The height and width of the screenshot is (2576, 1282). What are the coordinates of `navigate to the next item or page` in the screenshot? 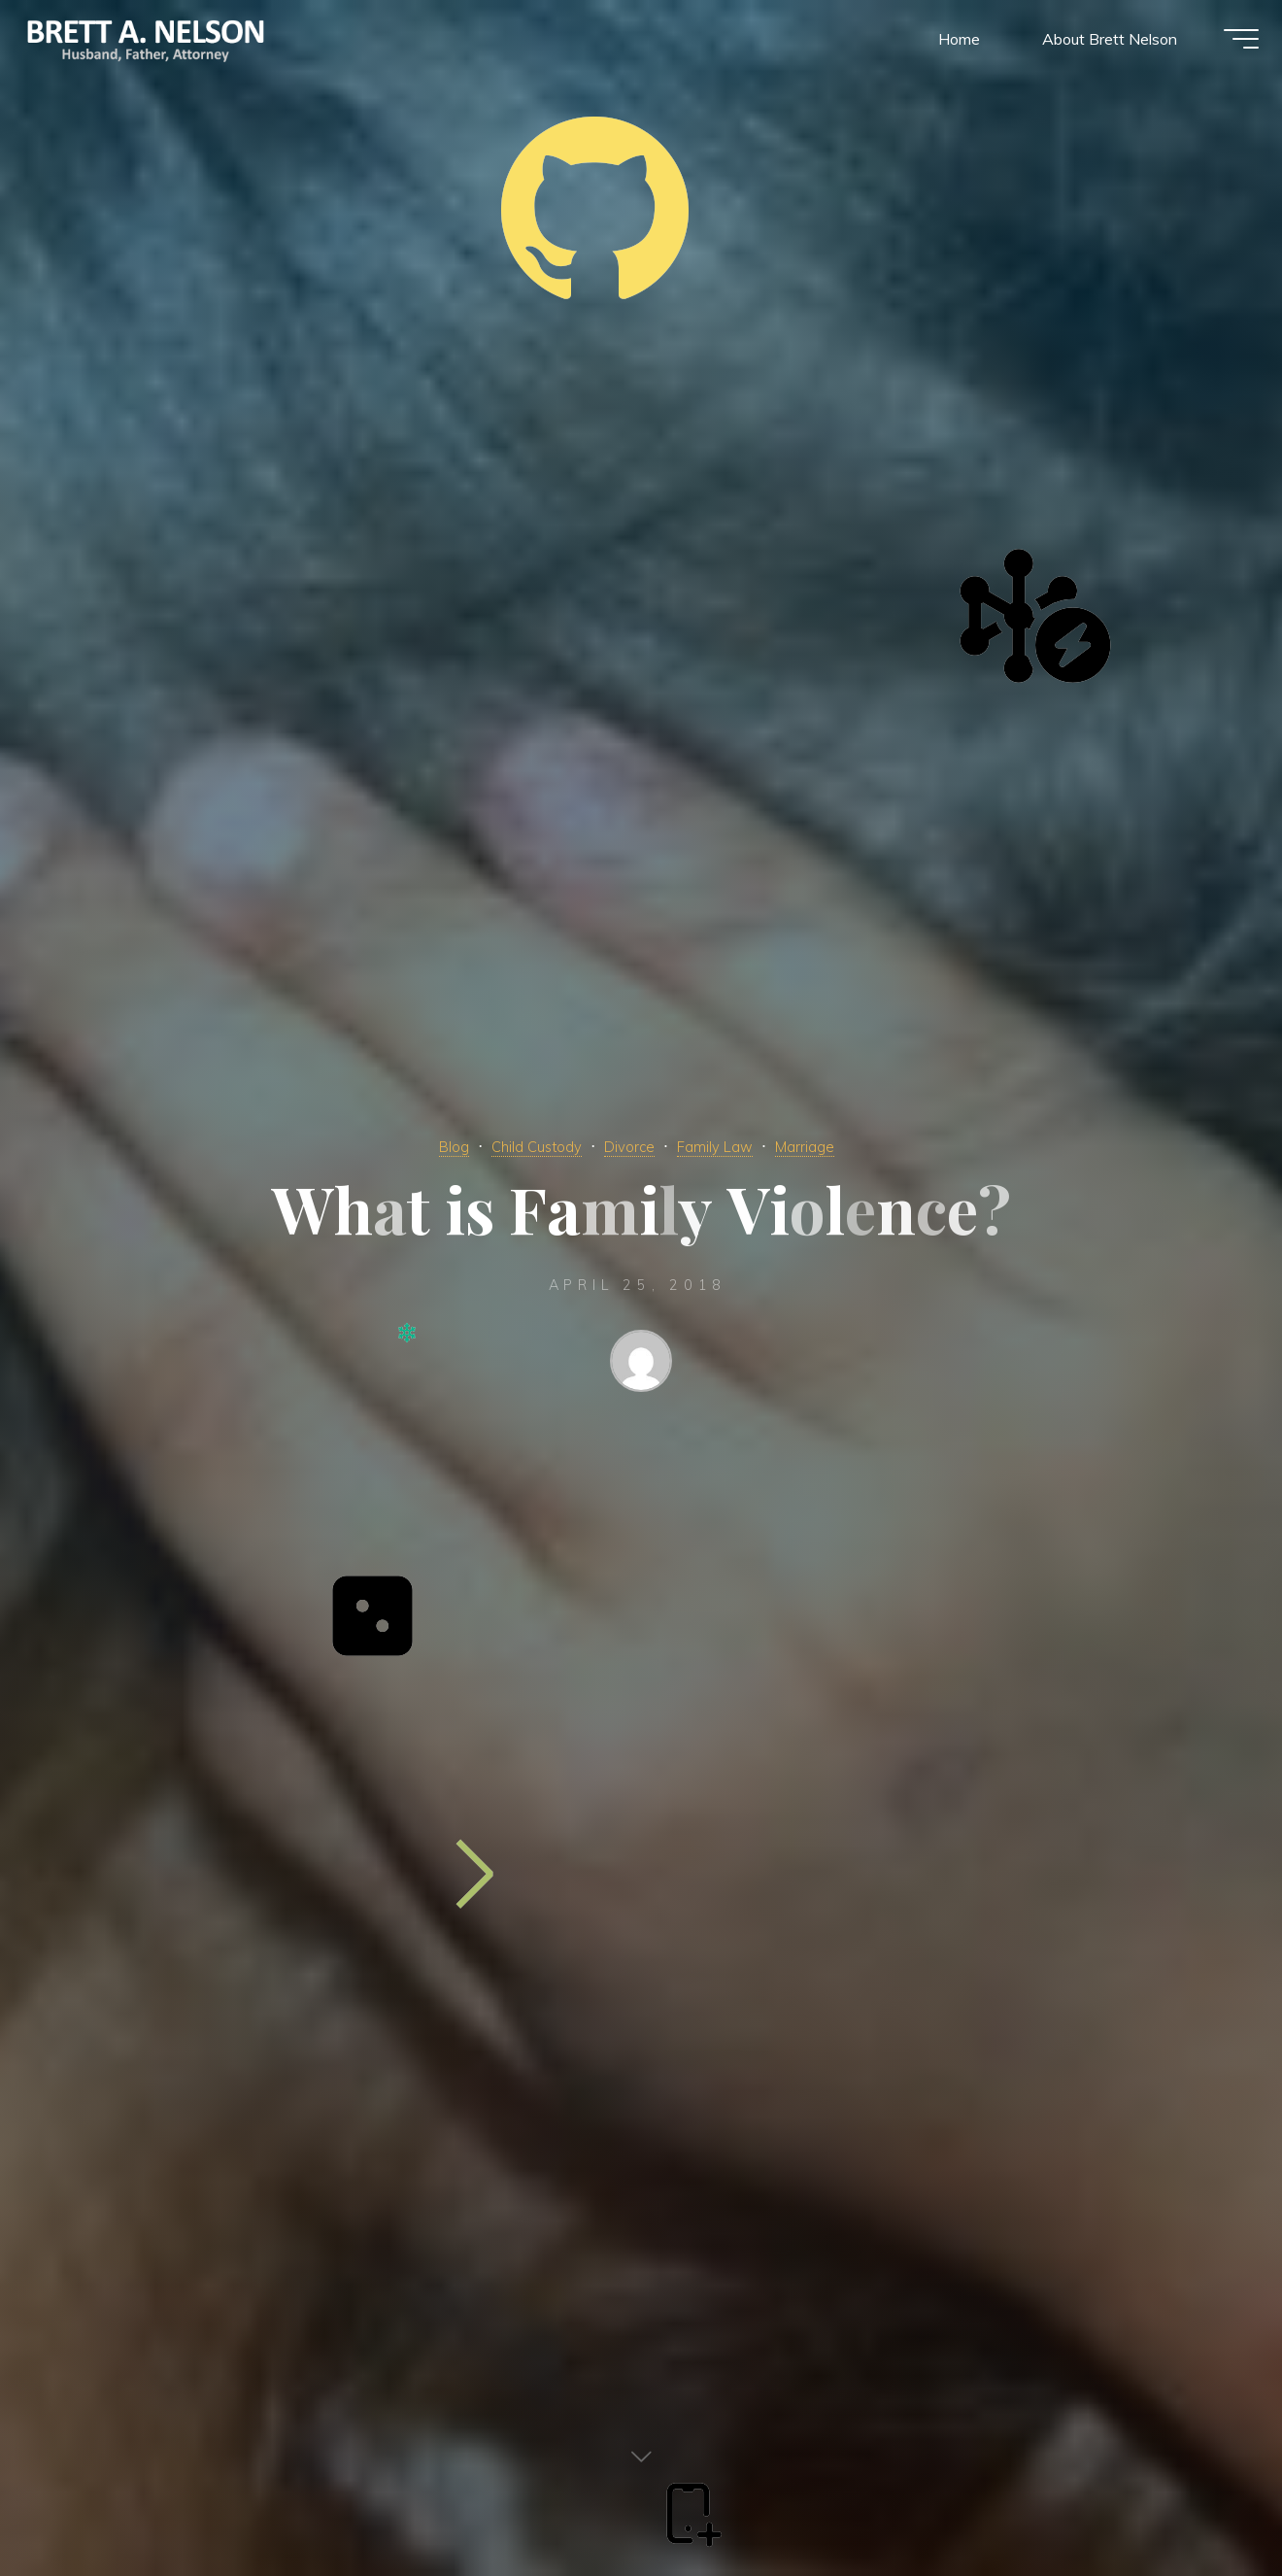 It's located at (472, 1874).